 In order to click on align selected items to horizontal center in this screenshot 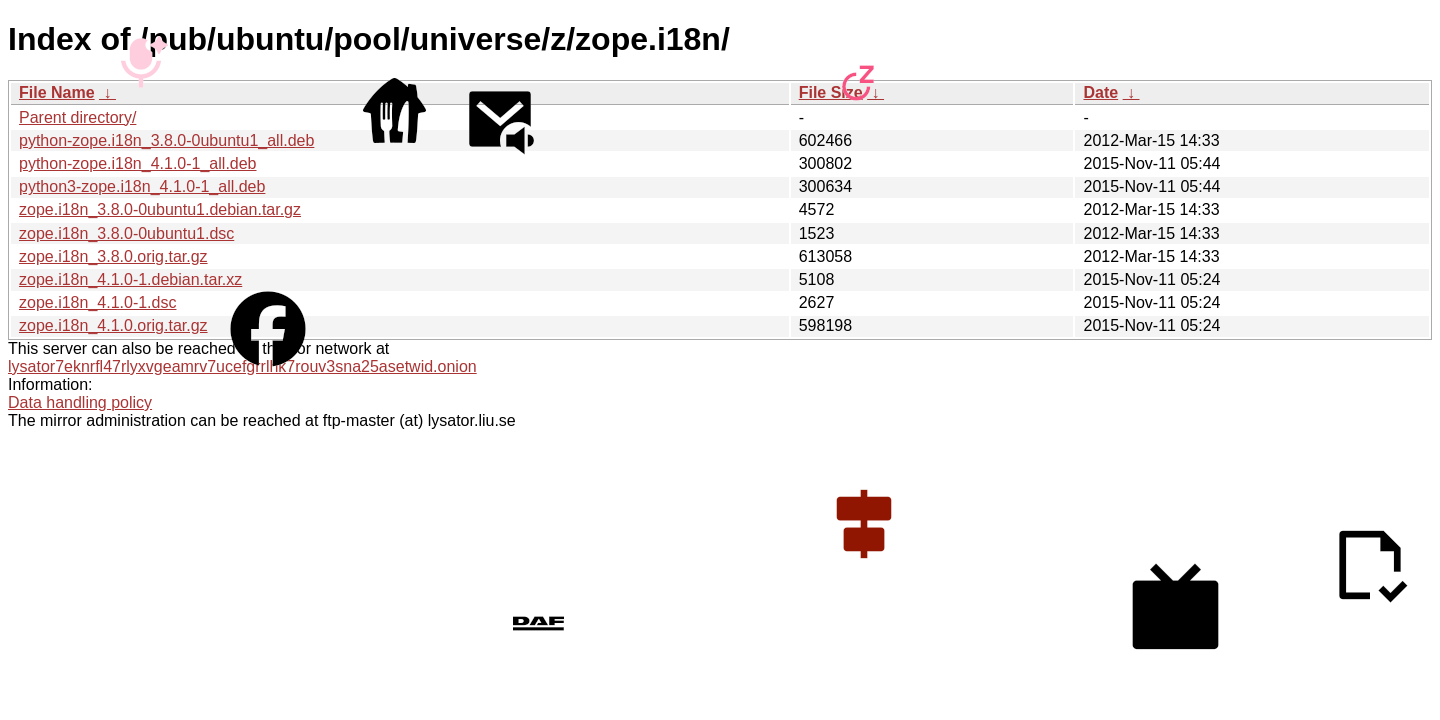, I will do `click(864, 524)`.